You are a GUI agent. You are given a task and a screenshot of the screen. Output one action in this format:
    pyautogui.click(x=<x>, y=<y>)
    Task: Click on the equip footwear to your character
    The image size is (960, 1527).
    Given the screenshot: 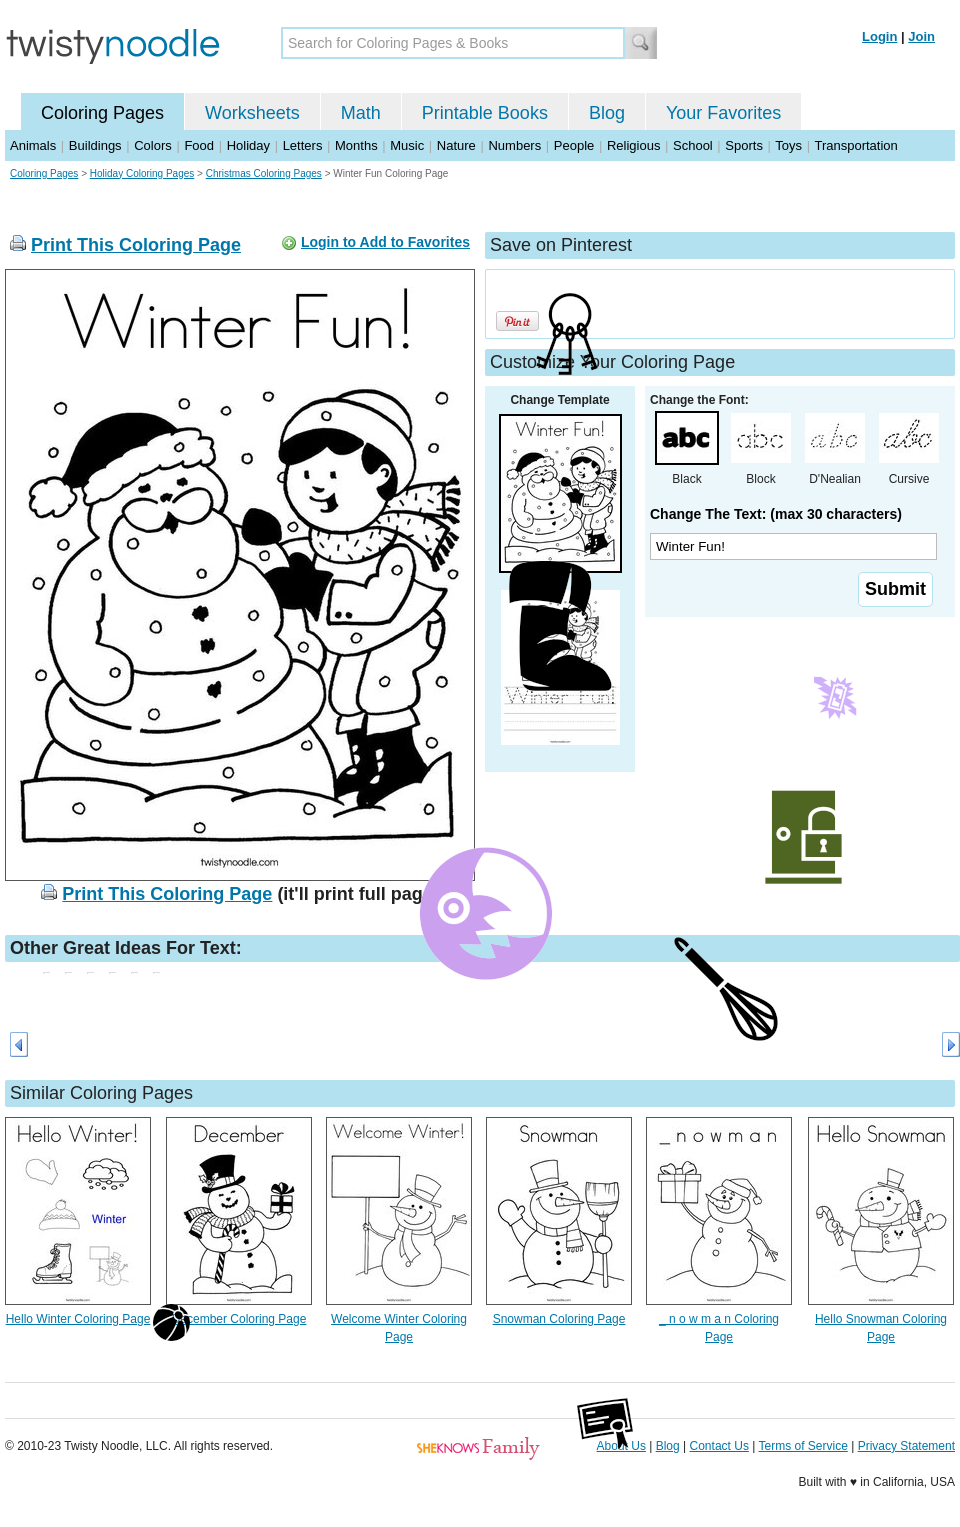 What is the action you would take?
    pyautogui.click(x=552, y=626)
    